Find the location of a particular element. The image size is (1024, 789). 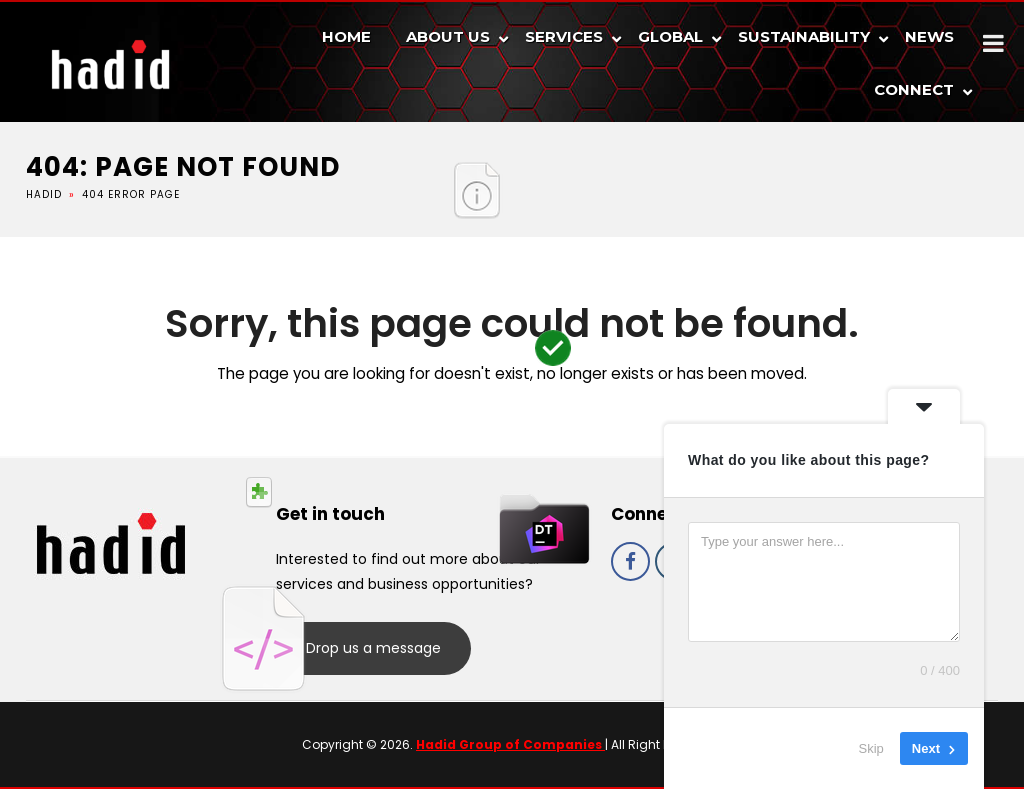

confirm or apply changes in a dialog is located at coordinates (553, 348).